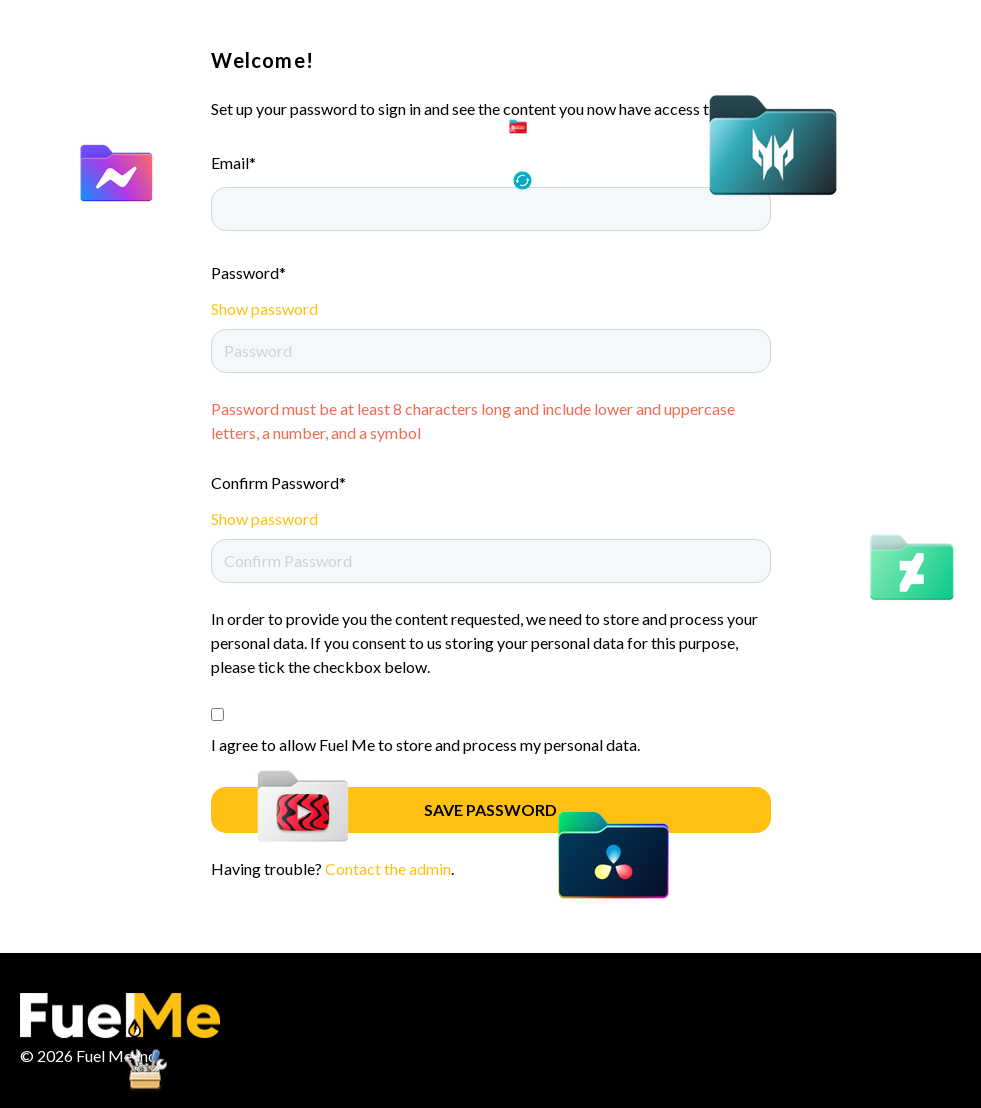  Describe the element at coordinates (772, 148) in the screenshot. I see `open acer predator game files folder` at that location.